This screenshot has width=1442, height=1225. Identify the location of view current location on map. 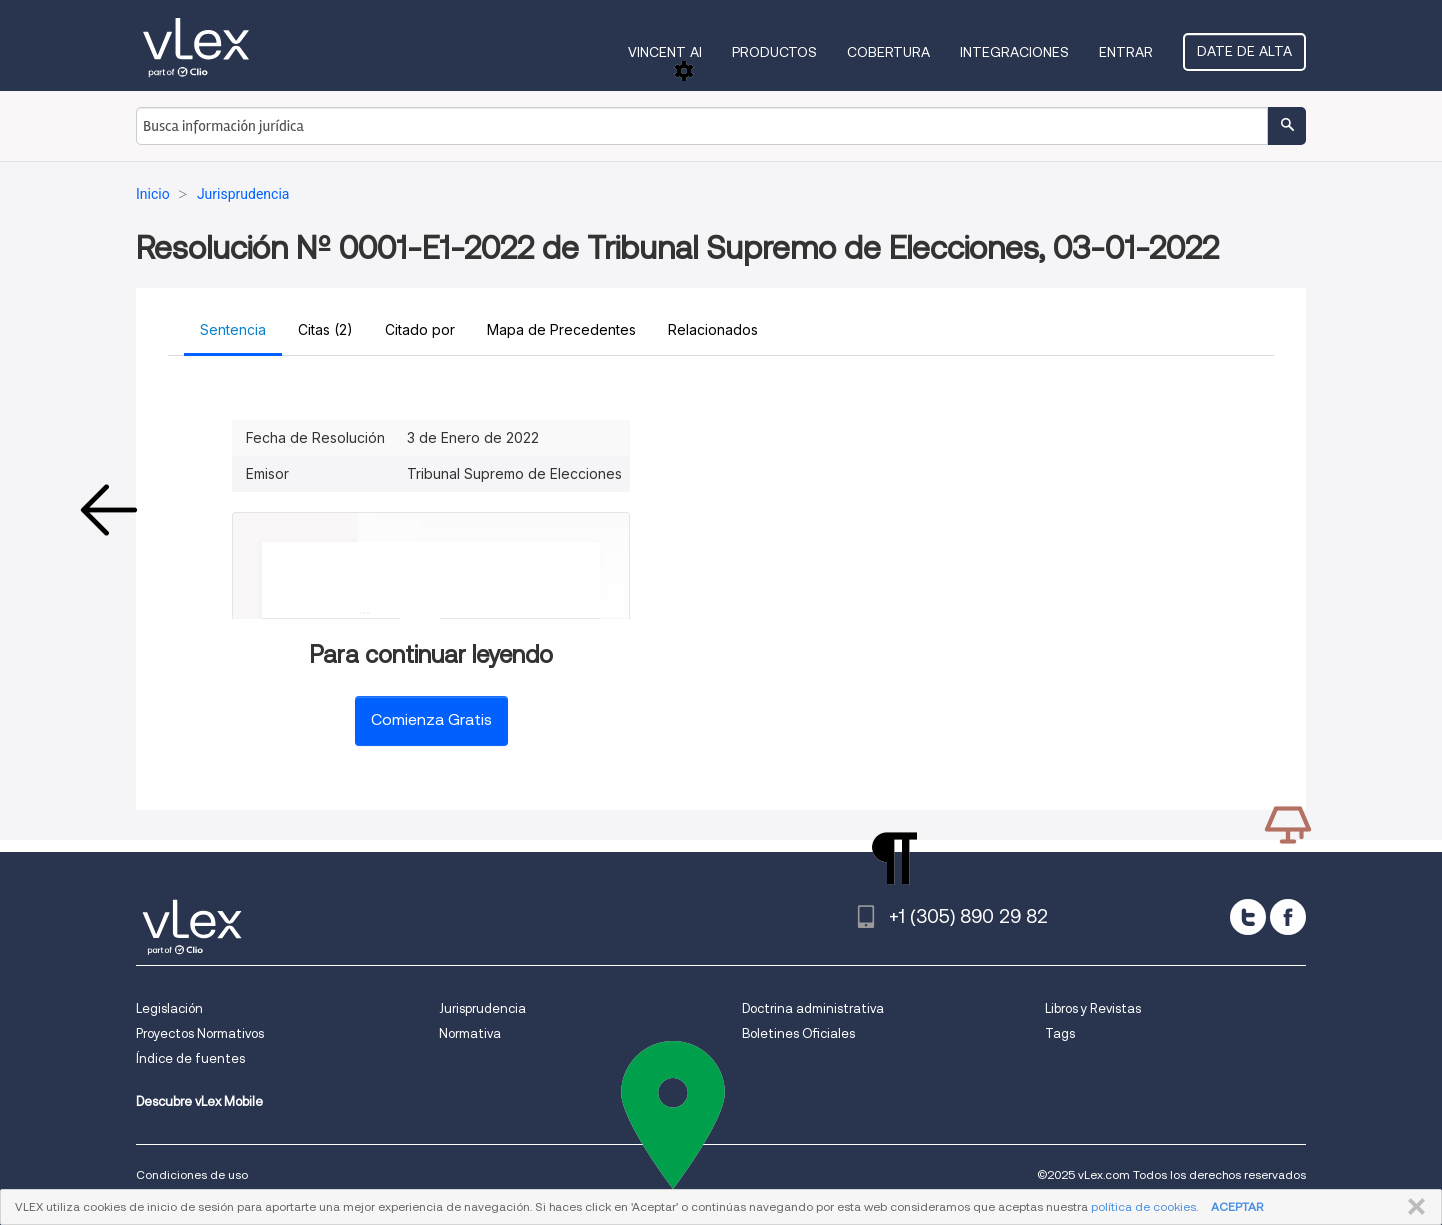
(673, 1115).